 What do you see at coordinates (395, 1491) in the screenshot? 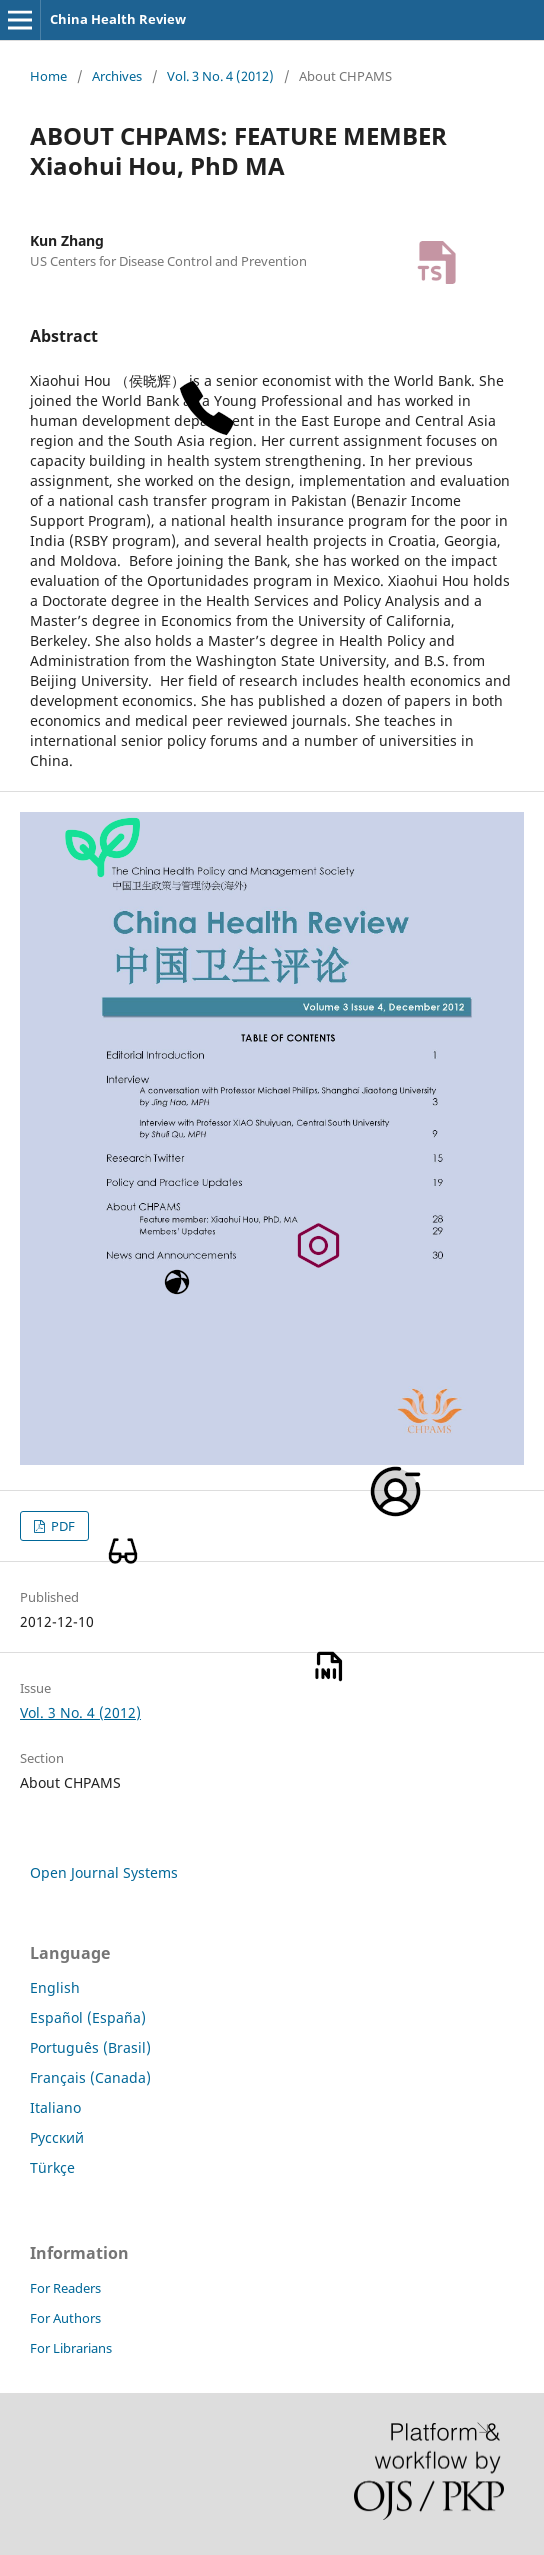
I see `remove a user from your contacts` at bounding box center [395, 1491].